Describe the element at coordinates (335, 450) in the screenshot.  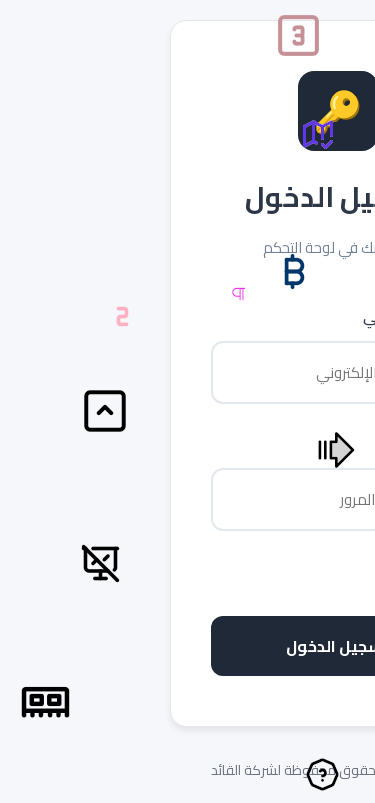
I see `skip forward or advance to next item` at that location.